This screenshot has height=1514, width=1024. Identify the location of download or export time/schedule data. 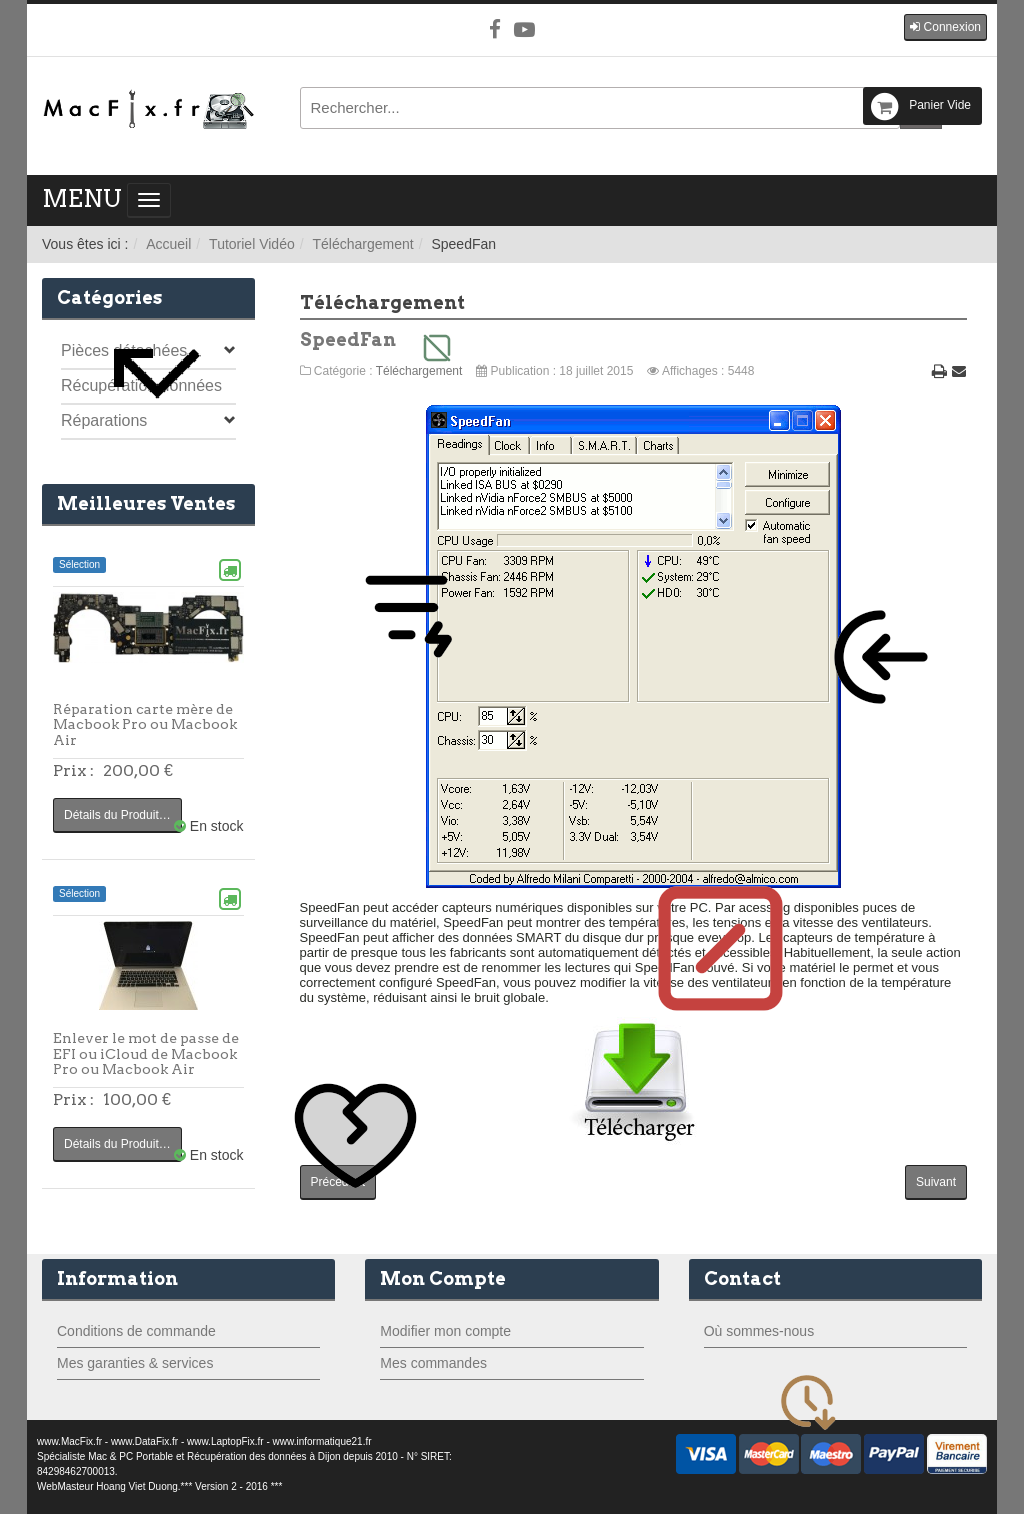
(807, 1401).